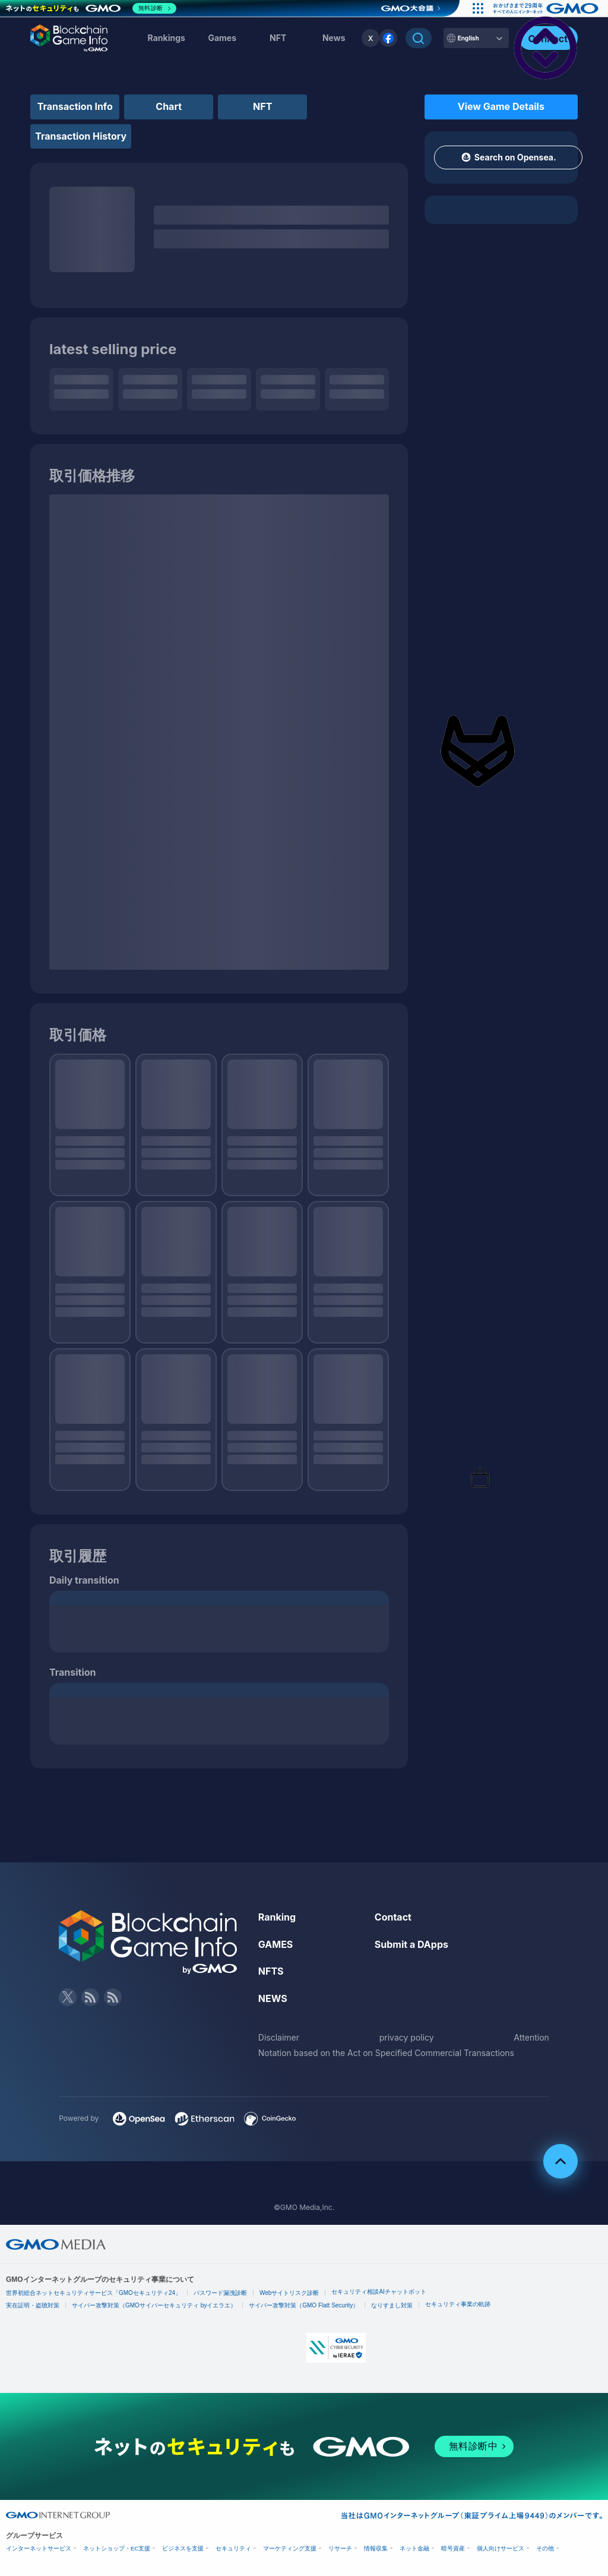 This screenshot has height=2576, width=608. Describe the element at coordinates (480, 1477) in the screenshot. I see `view your shopping bag` at that location.